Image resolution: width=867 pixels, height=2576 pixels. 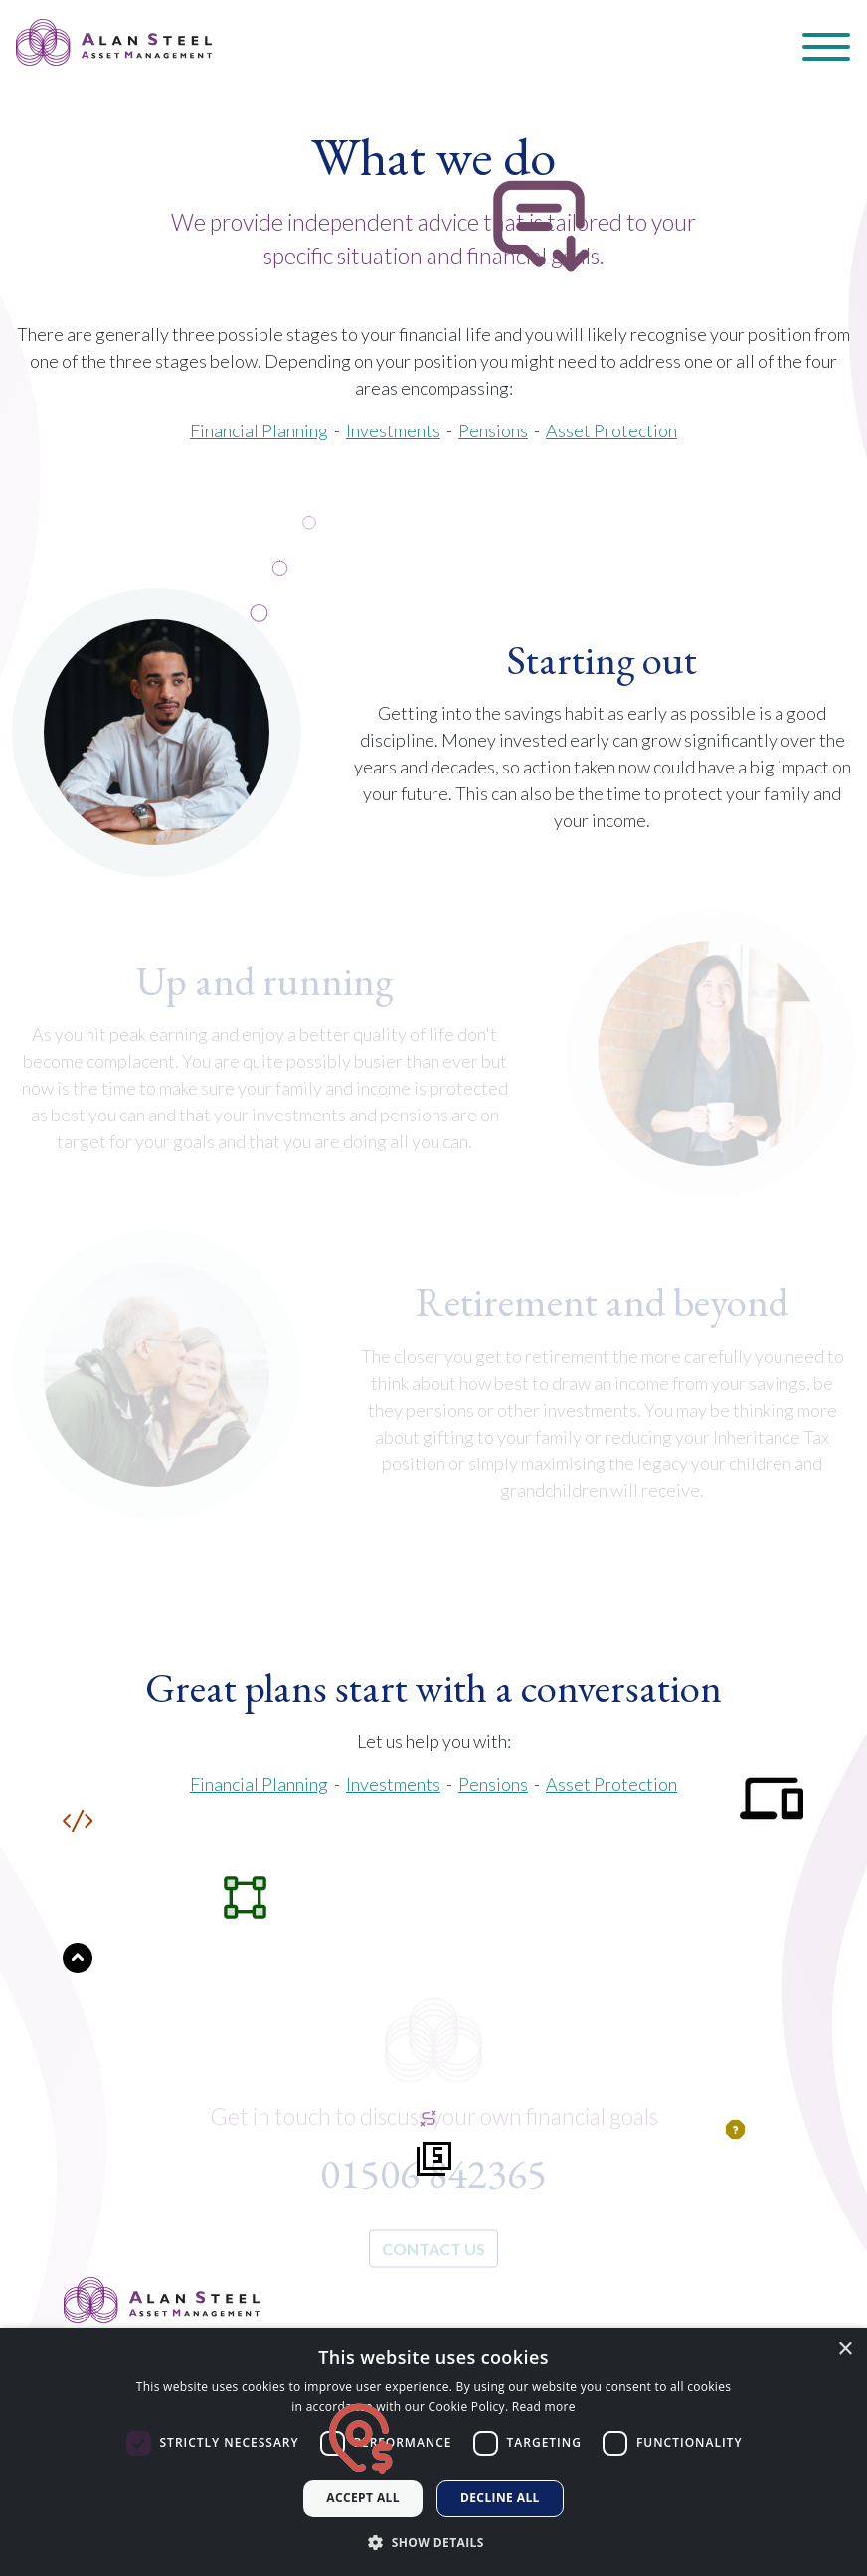 I want to click on view or edit source code, so click(x=78, y=1820).